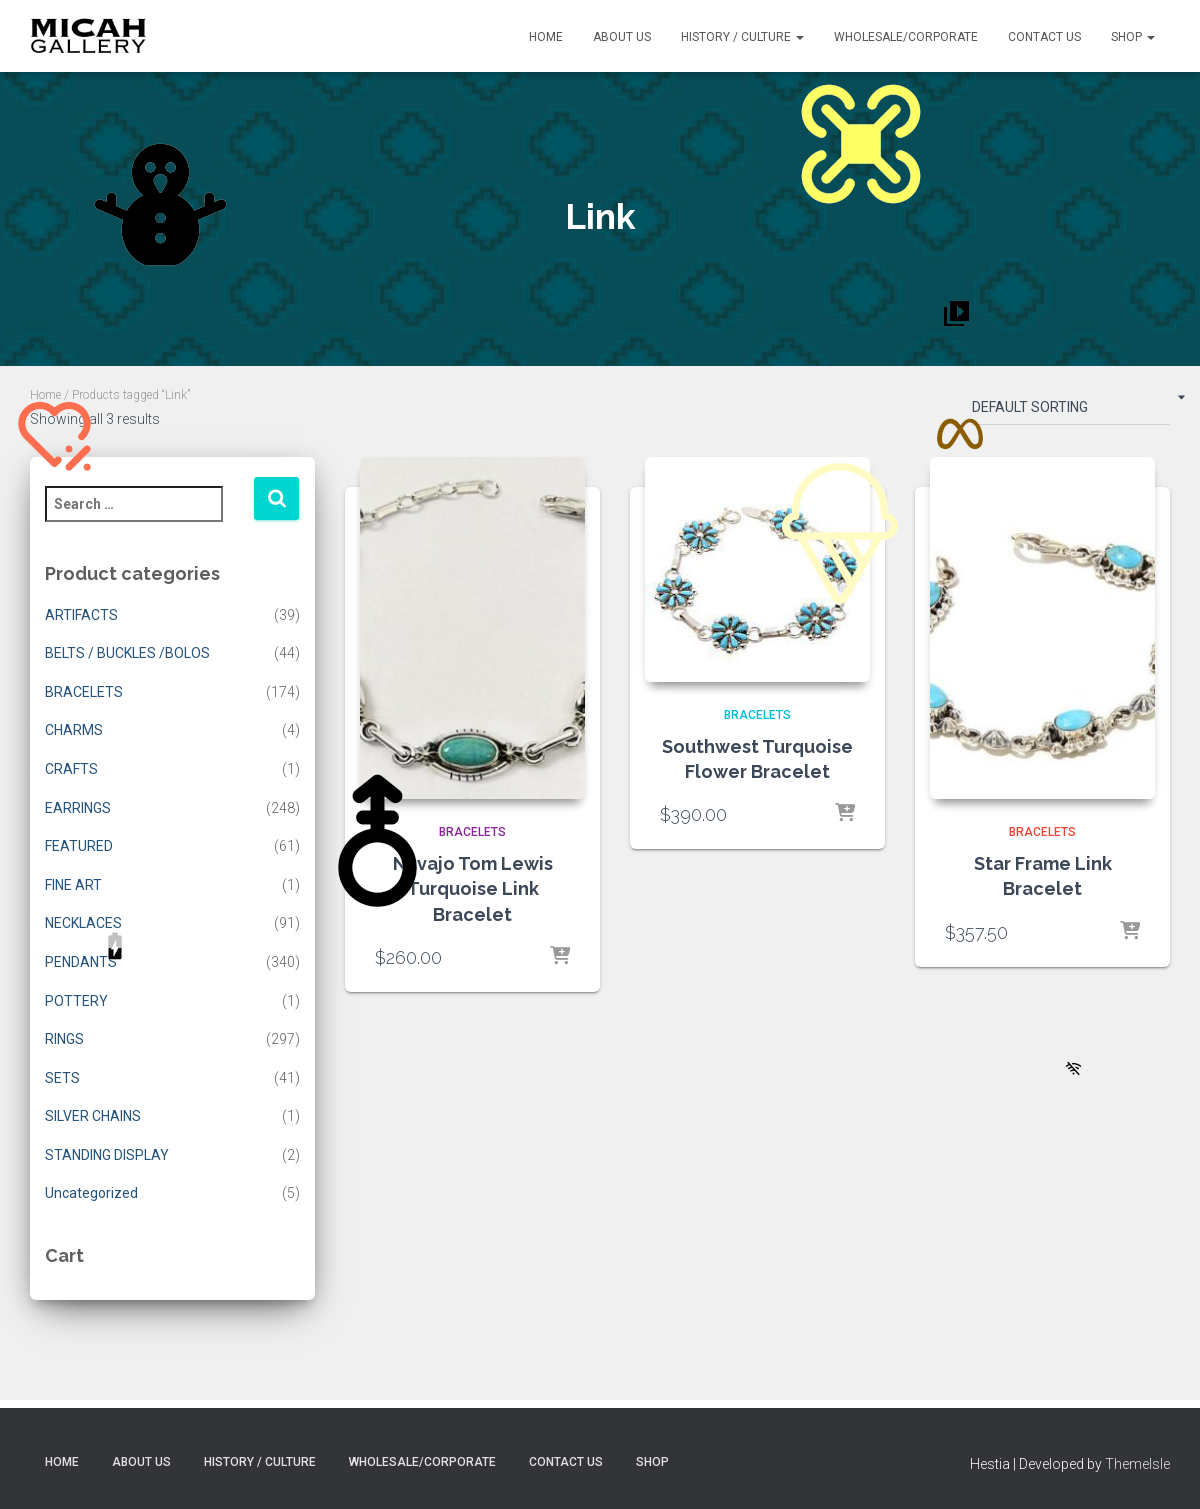  I want to click on browse desserts or frozen treats category, so click(840, 531).